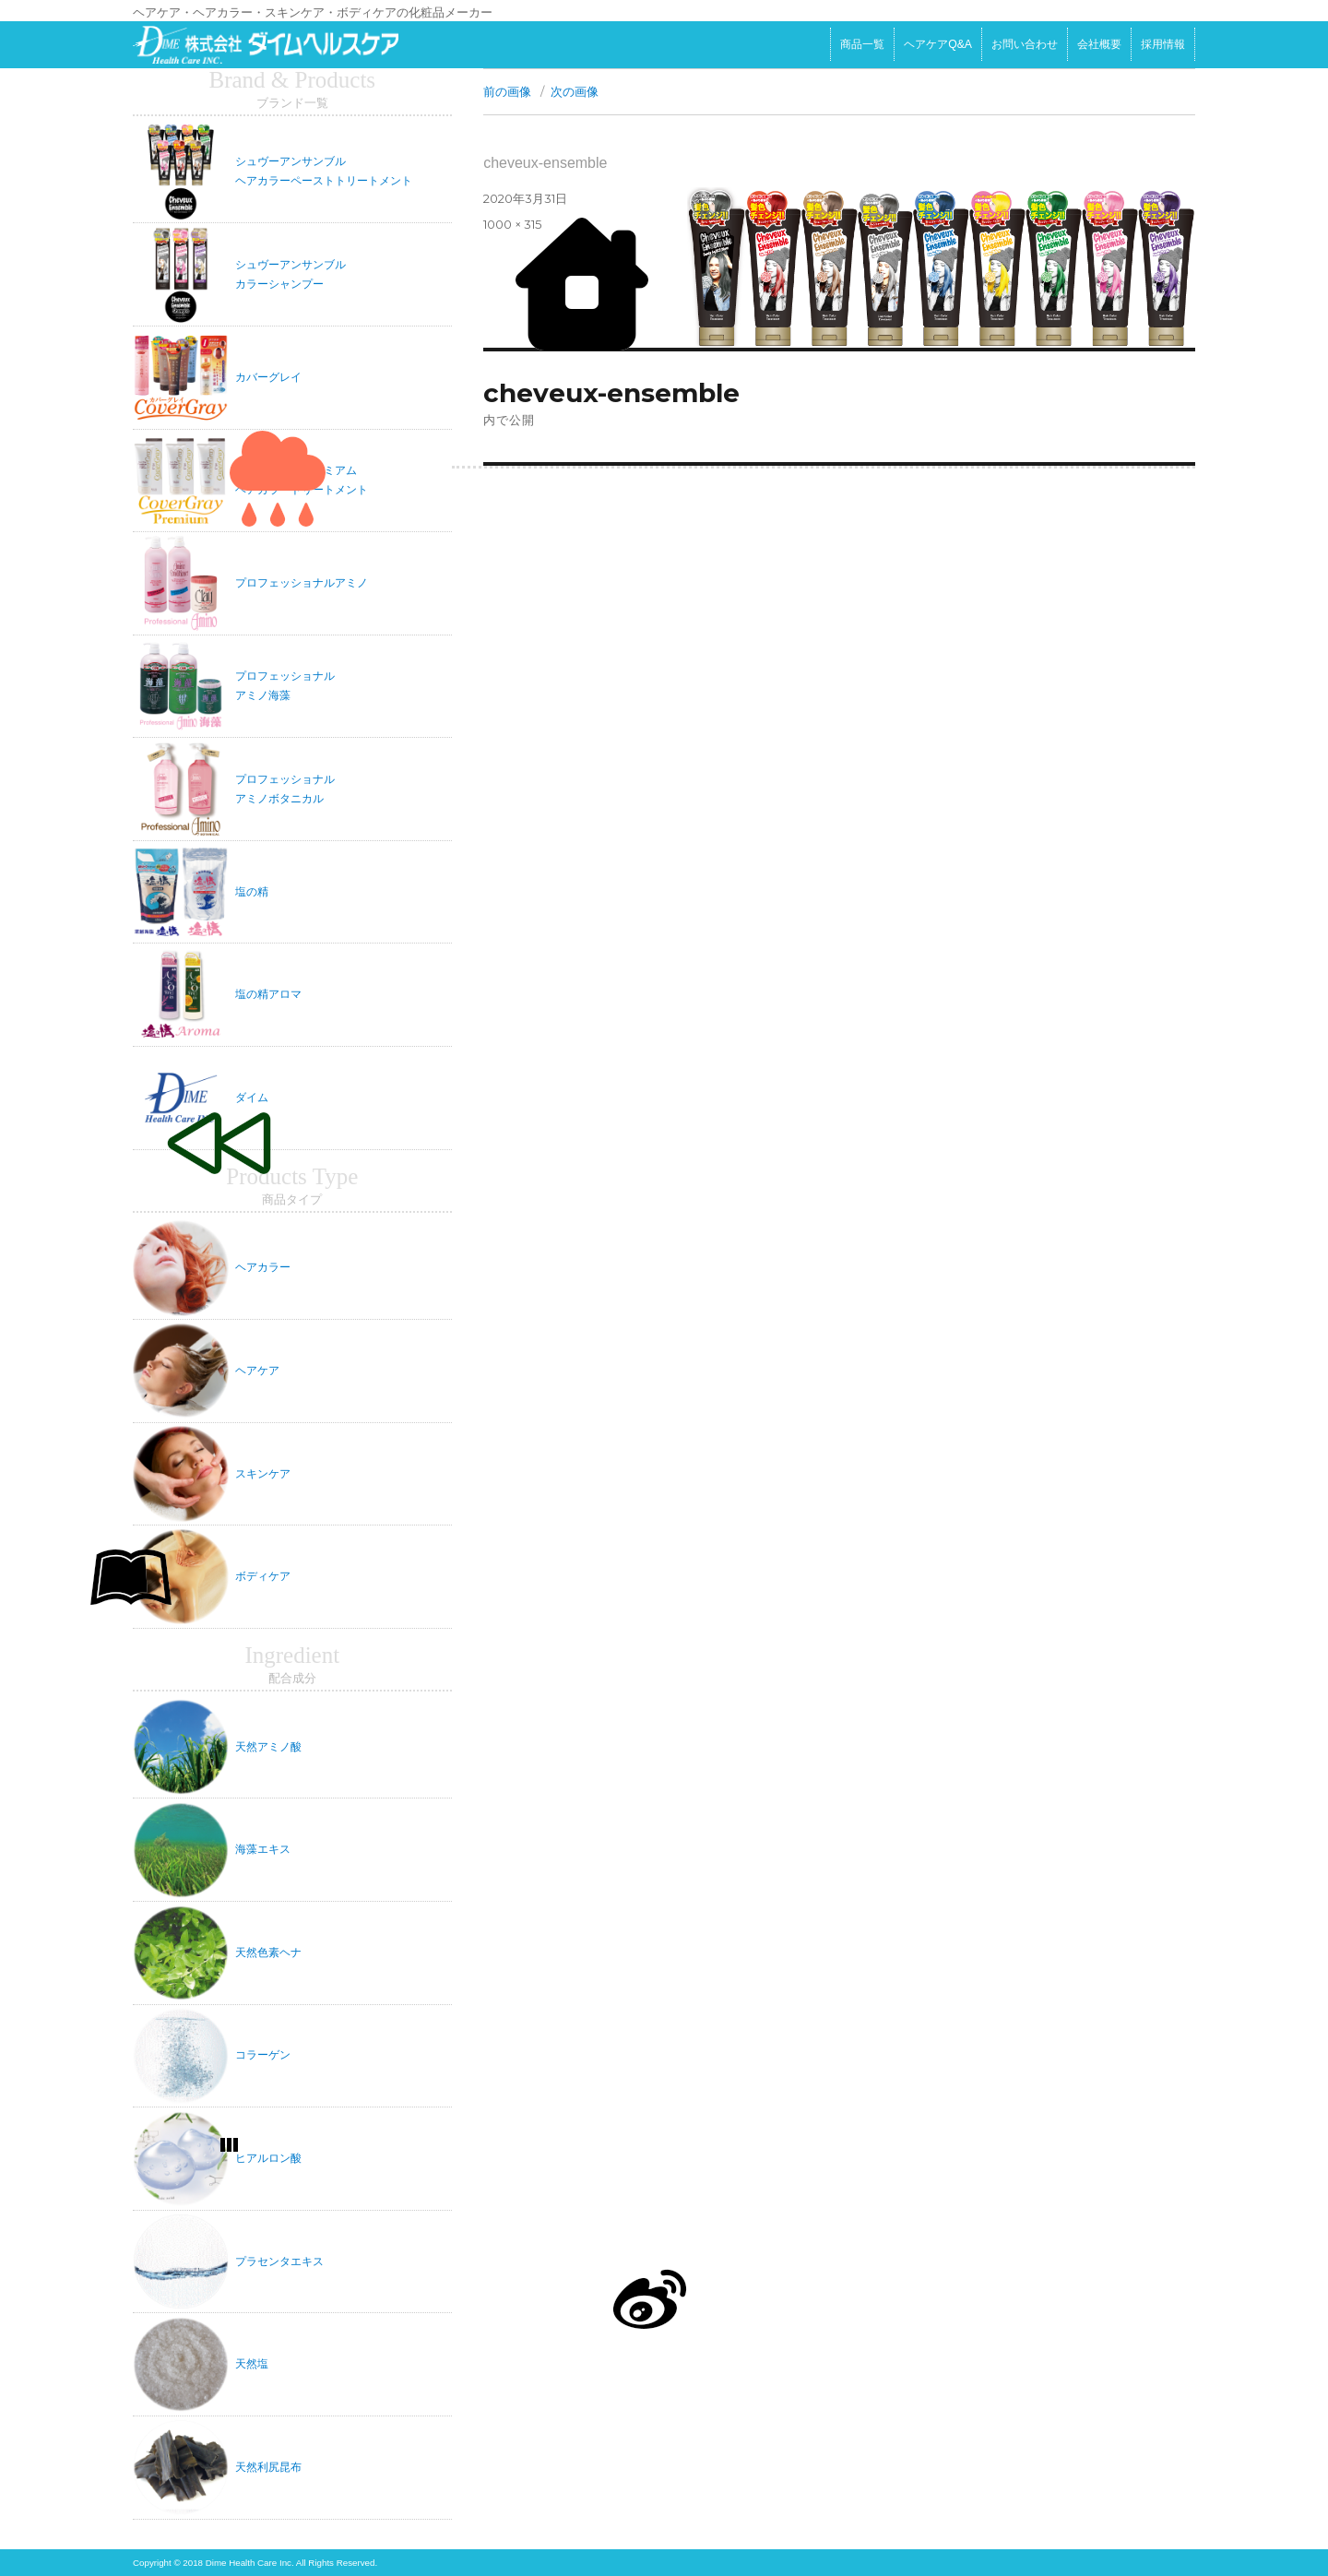 The height and width of the screenshot is (2576, 1328). Describe the element at coordinates (131, 1577) in the screenshot. I see `leanpub publishing platform logo` at that location.